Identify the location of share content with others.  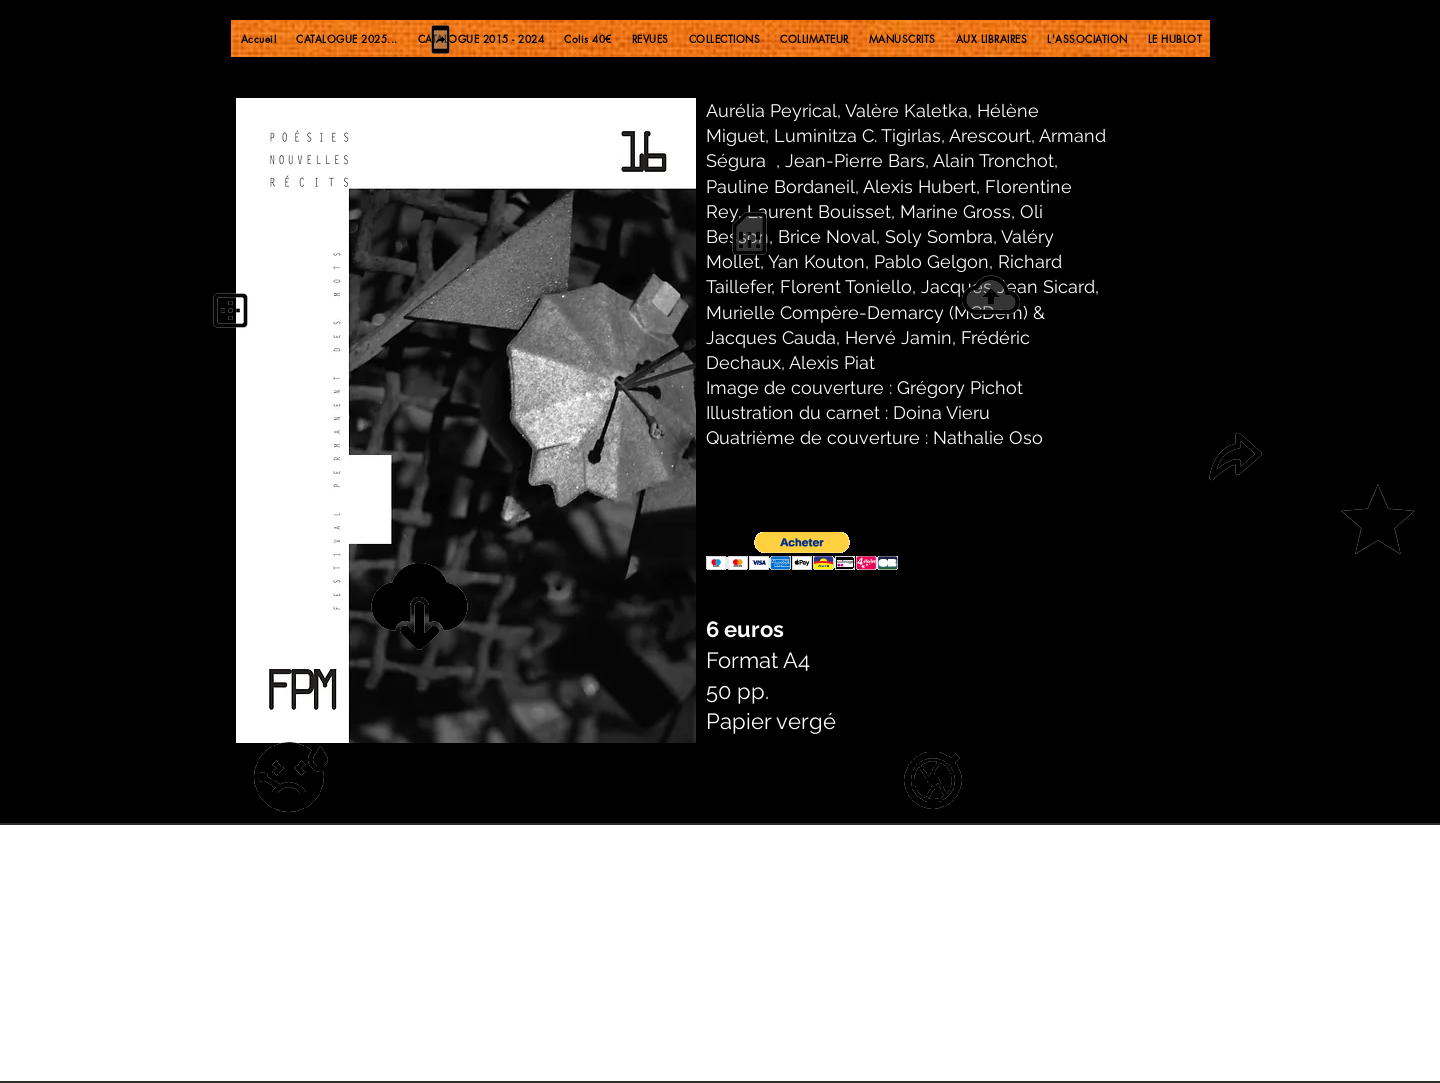
(1235, 456).